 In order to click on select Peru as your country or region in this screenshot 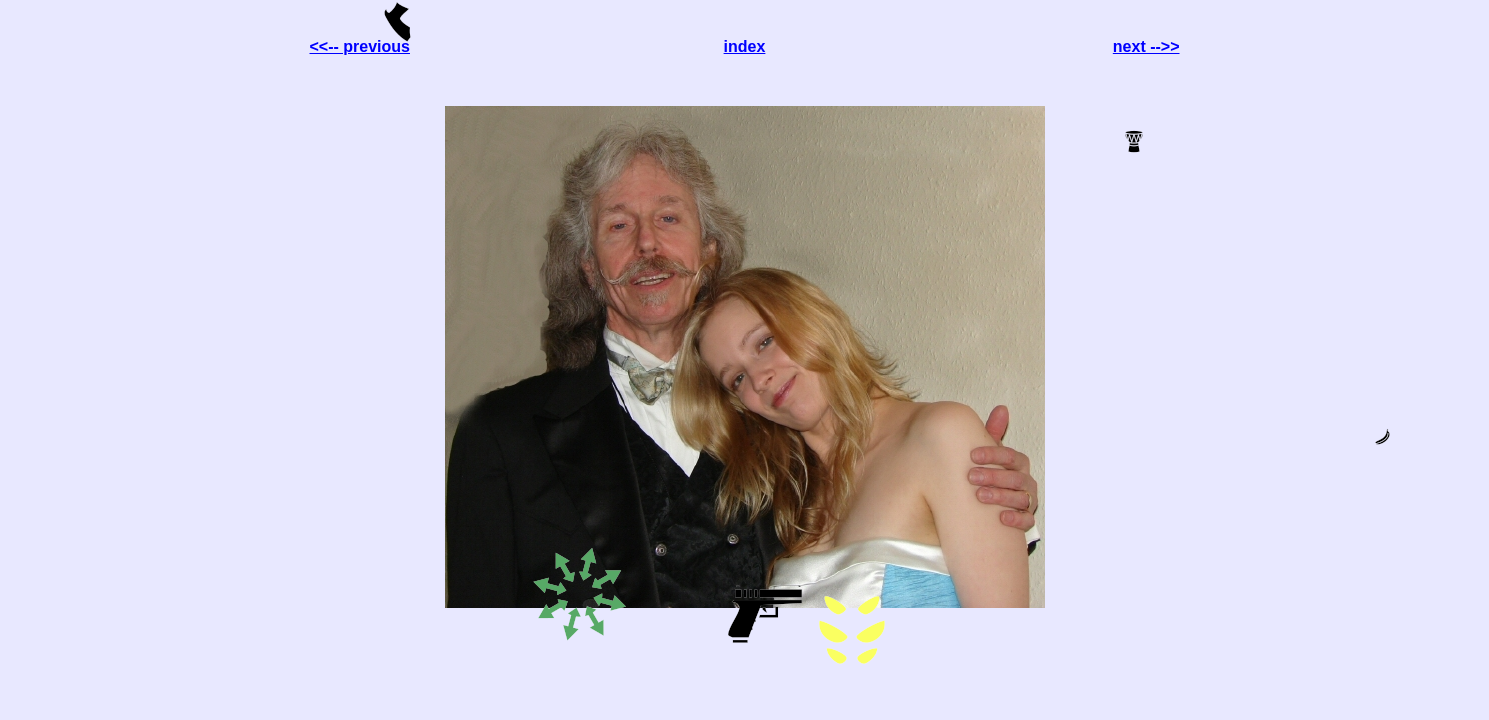, I will do `click(397, 21)`.